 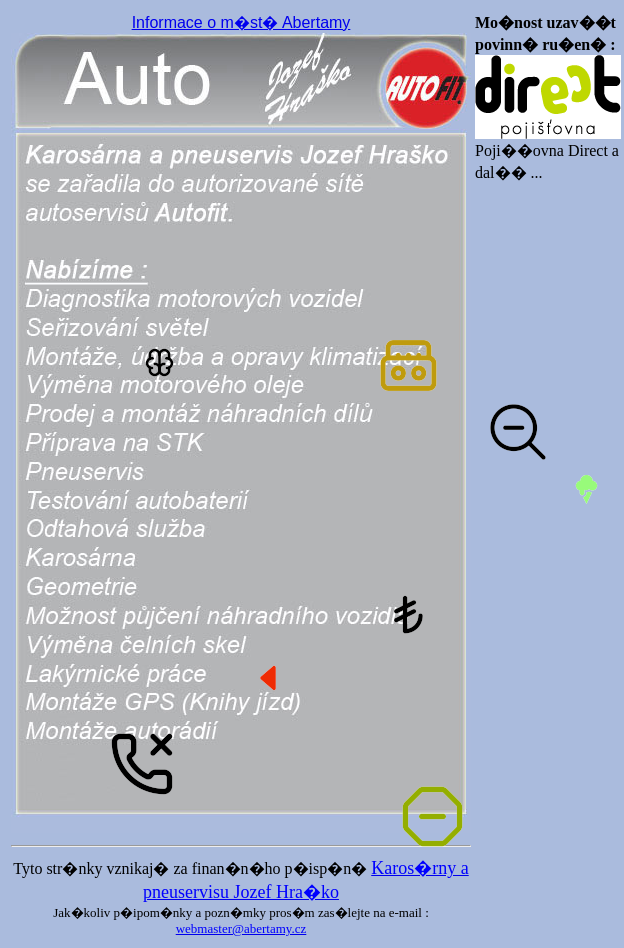 What do you see at coordinates (432, 816) in the screenshot?
I see `remove or delete an item` at bounding box center [432, 816].